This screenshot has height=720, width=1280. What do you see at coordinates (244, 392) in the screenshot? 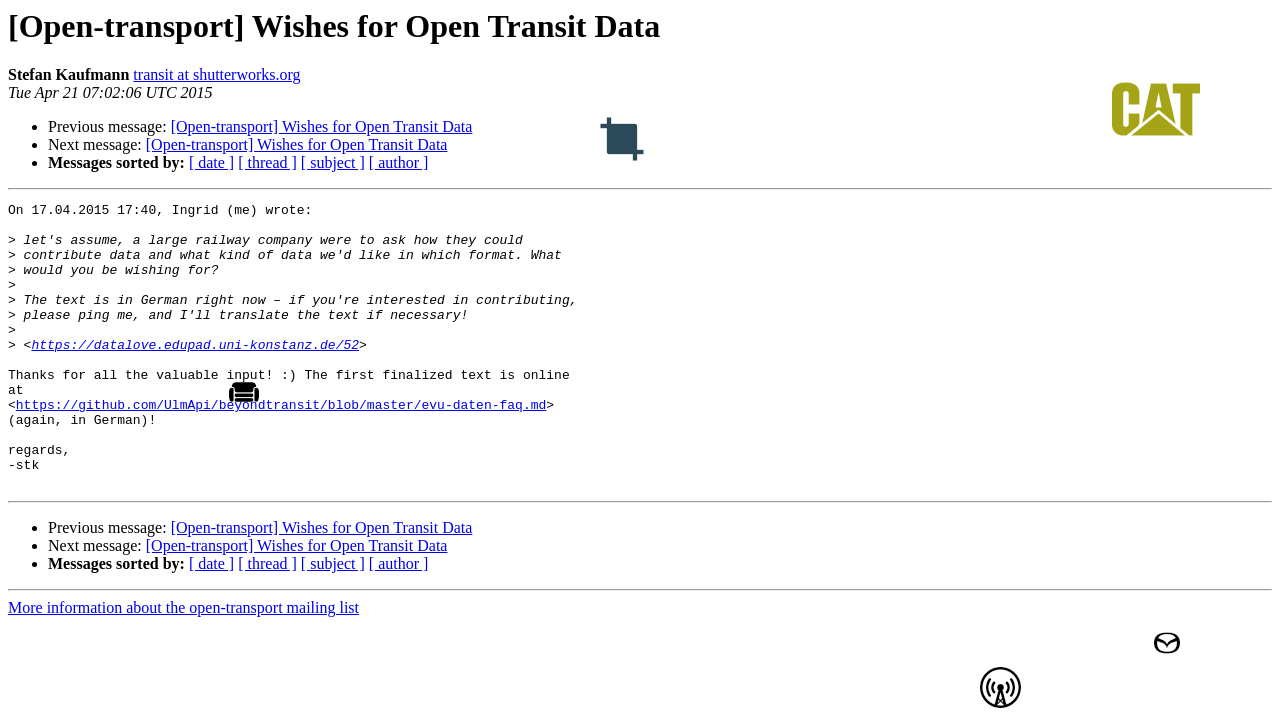
I see `apache couchdb database service` at bounding box center [244, 392].